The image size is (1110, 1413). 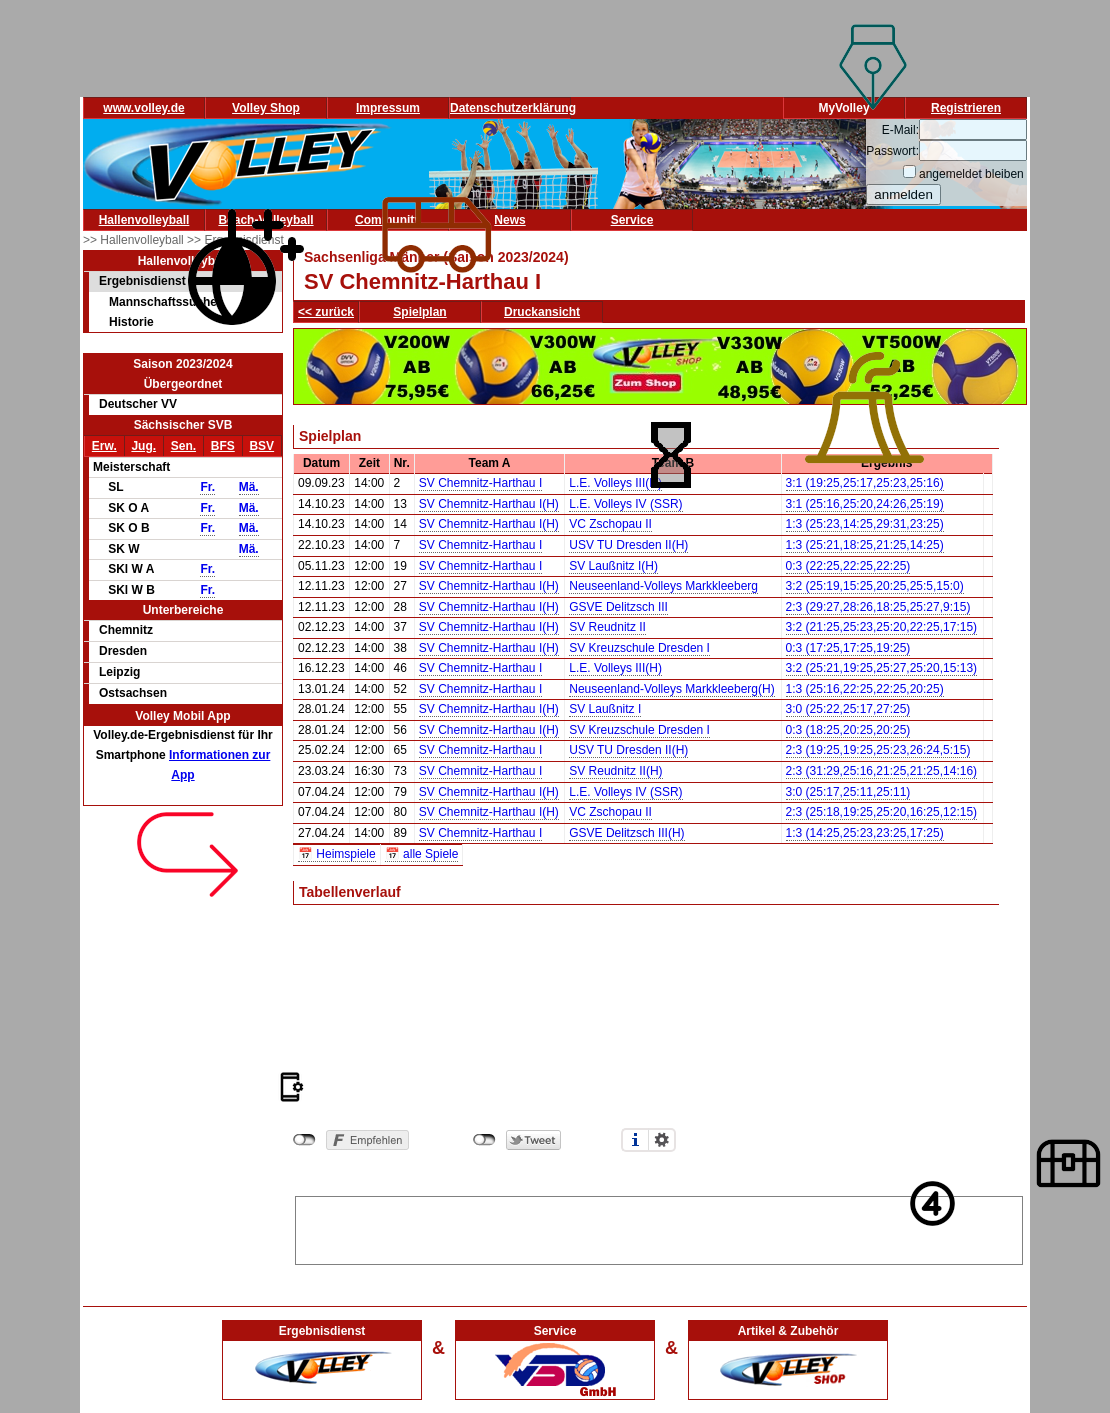 What do you see at coordinates (290, 1087) in the screenshot?
I see `access app settings` at bounding box center [290, 1087].